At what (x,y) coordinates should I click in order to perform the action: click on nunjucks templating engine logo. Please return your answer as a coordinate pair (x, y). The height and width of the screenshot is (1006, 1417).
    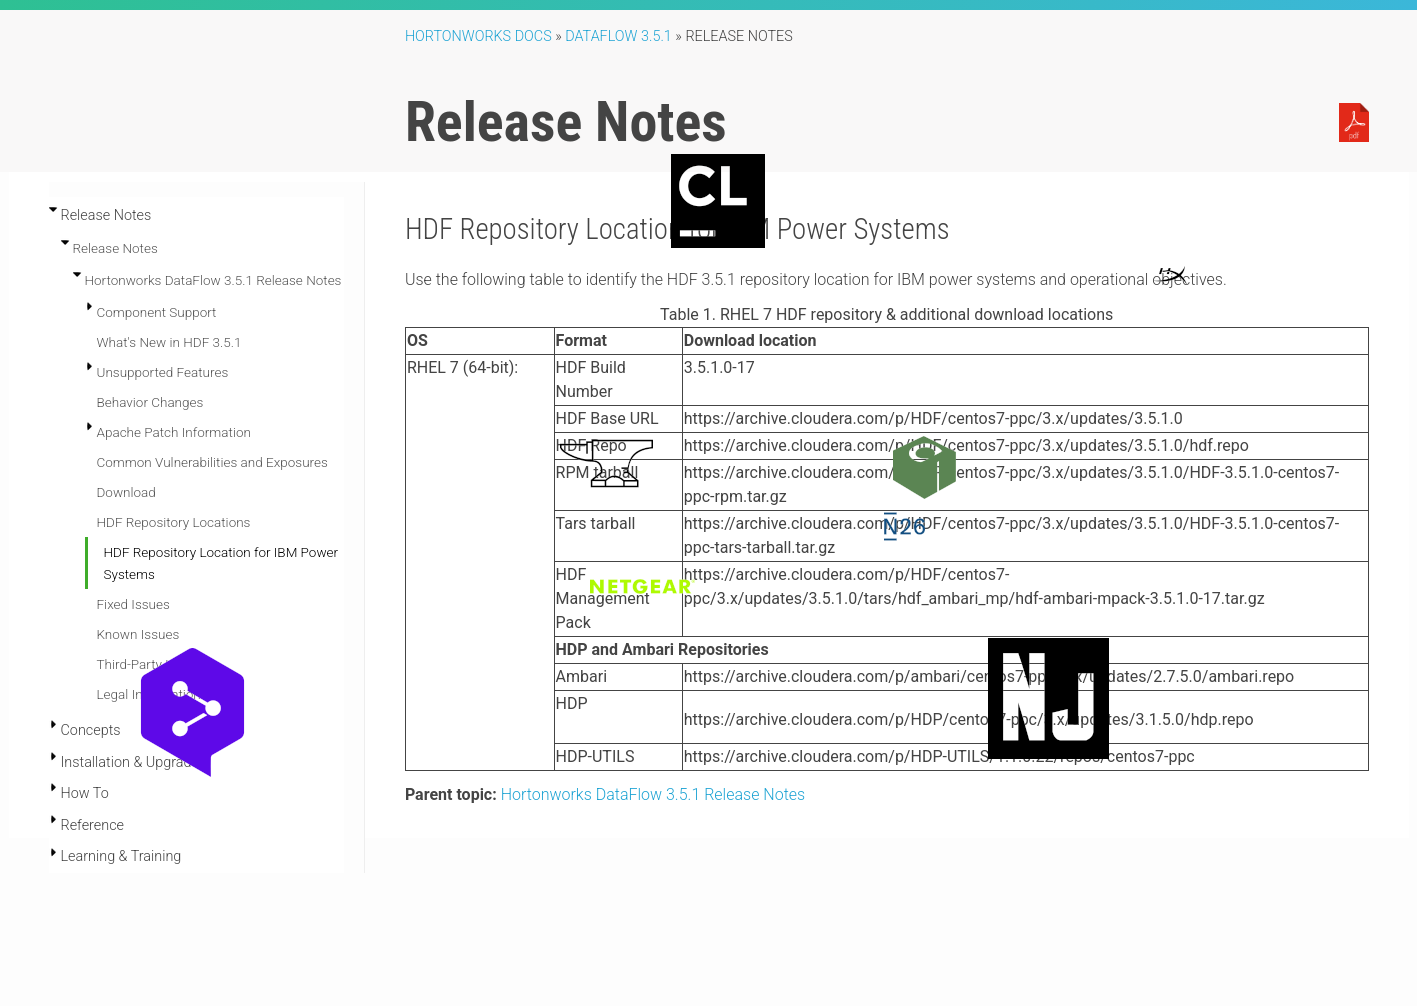
    Looking at the image, I should click on (1048, 698).